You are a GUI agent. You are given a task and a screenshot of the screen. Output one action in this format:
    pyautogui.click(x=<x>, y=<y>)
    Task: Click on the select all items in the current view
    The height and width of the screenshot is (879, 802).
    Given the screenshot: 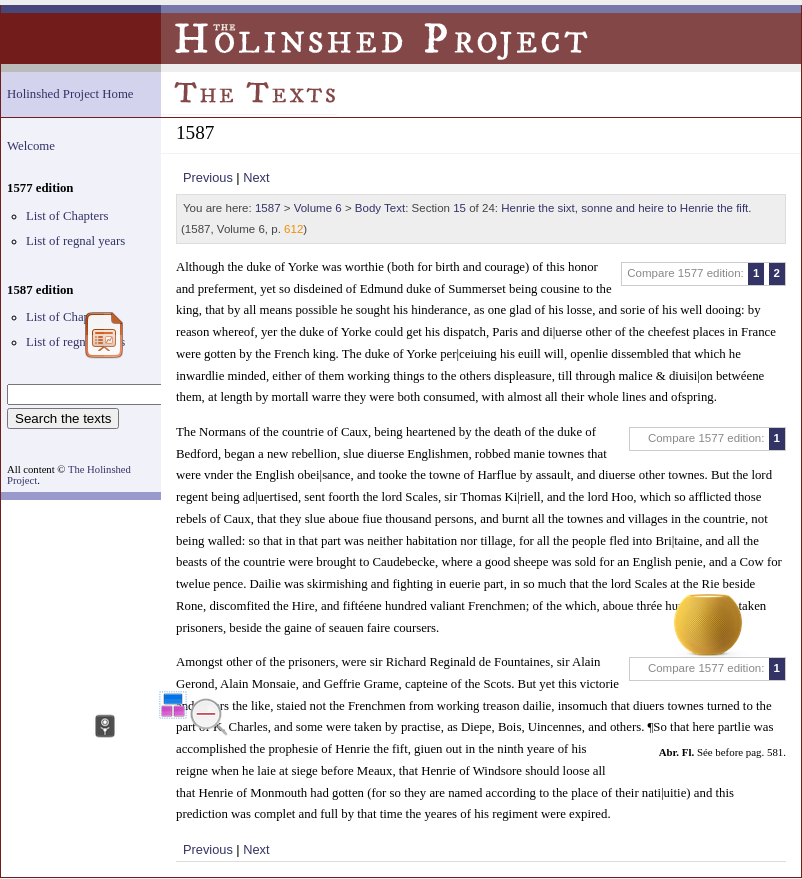 What is the action you would take?
    pyautogui.click(x=173, y=705)
    